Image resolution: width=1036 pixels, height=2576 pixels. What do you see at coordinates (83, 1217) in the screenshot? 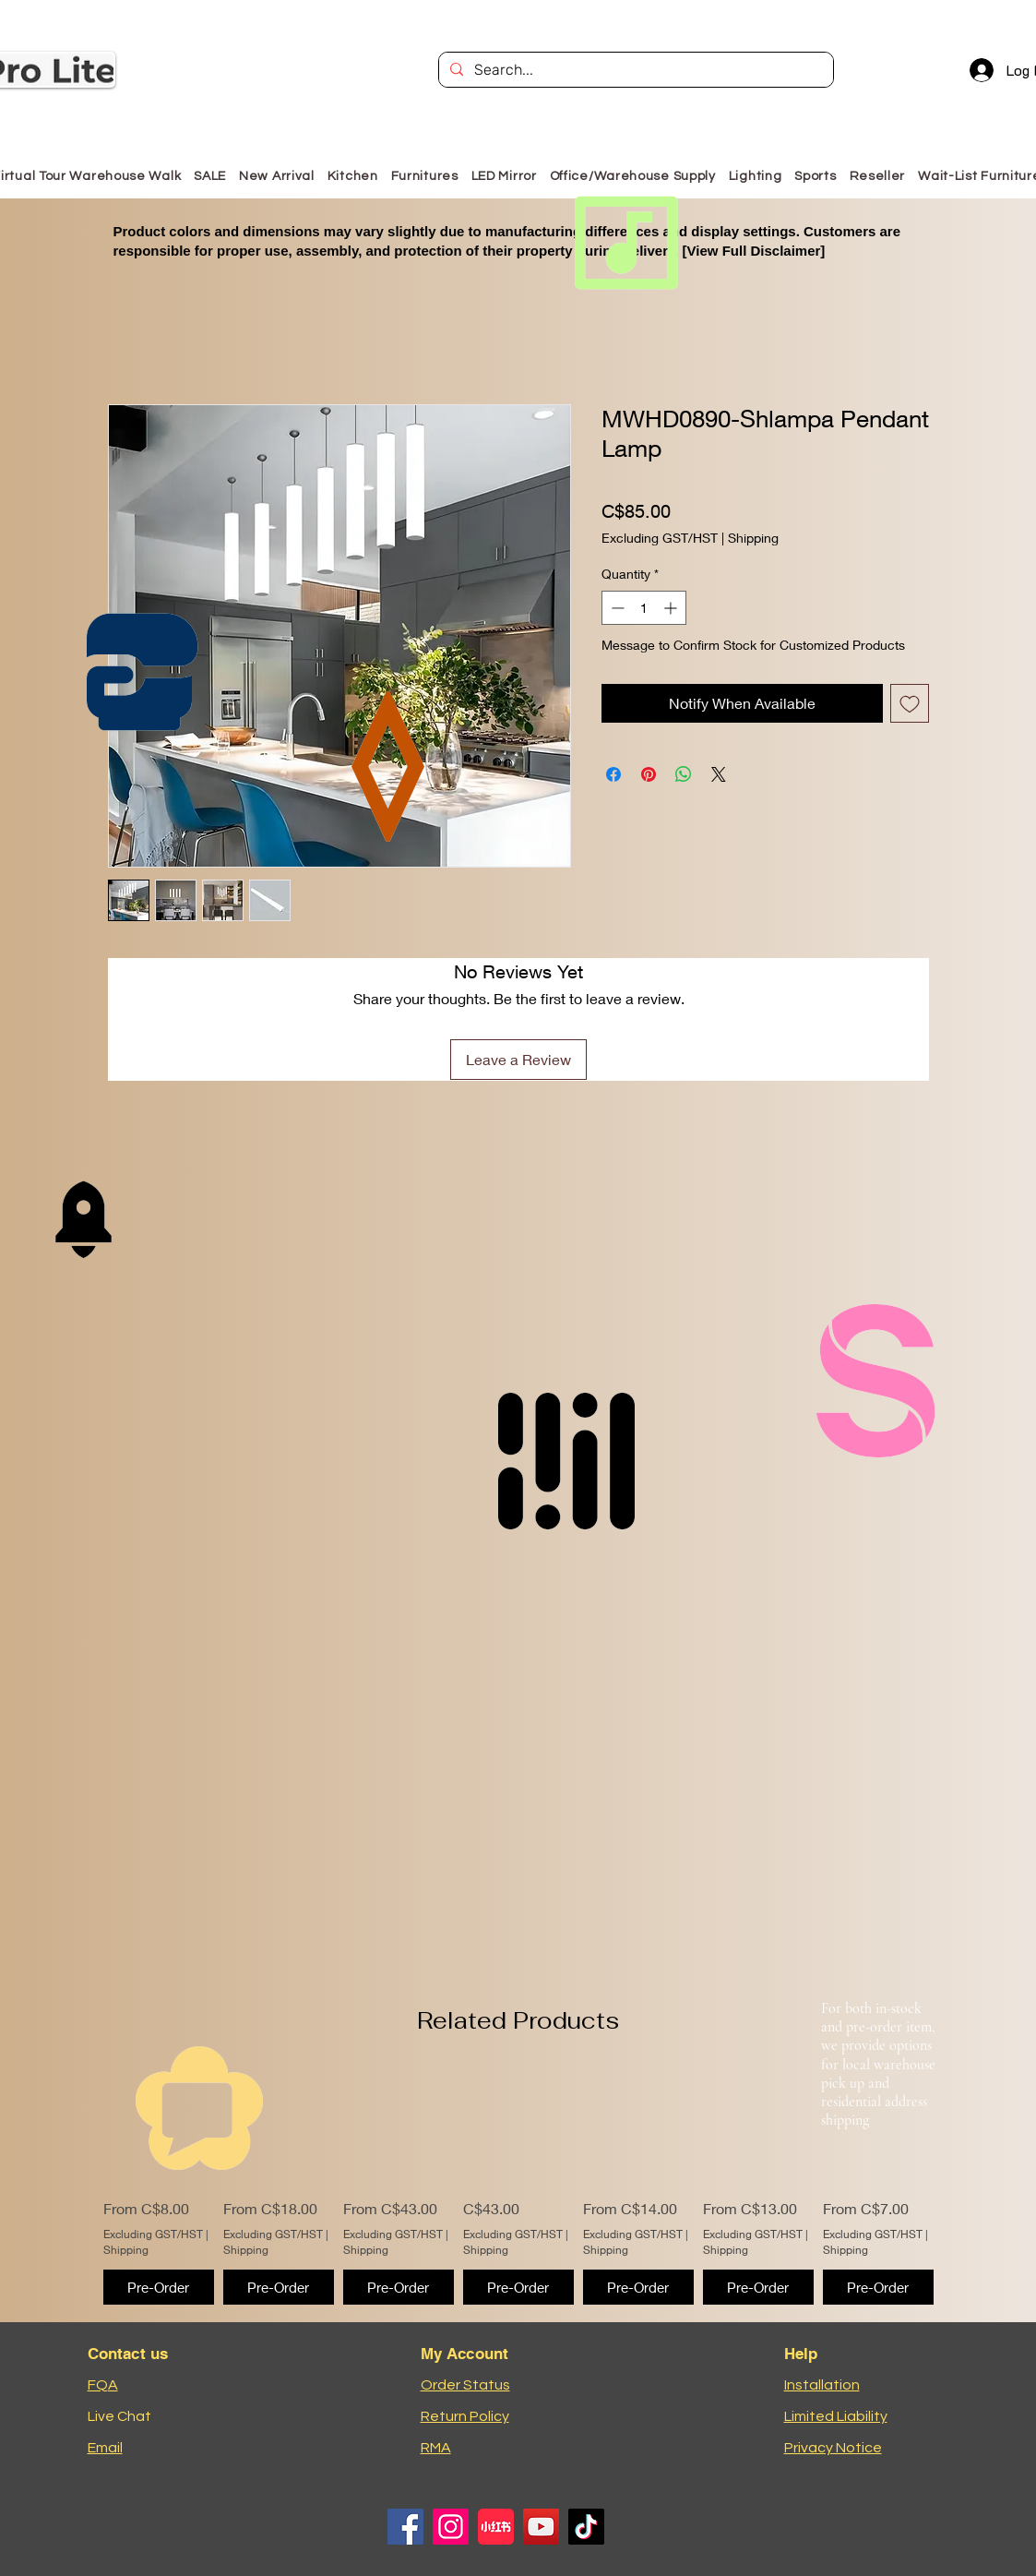
I see `launch or deploy an application` at bounding box center [83, 1217].